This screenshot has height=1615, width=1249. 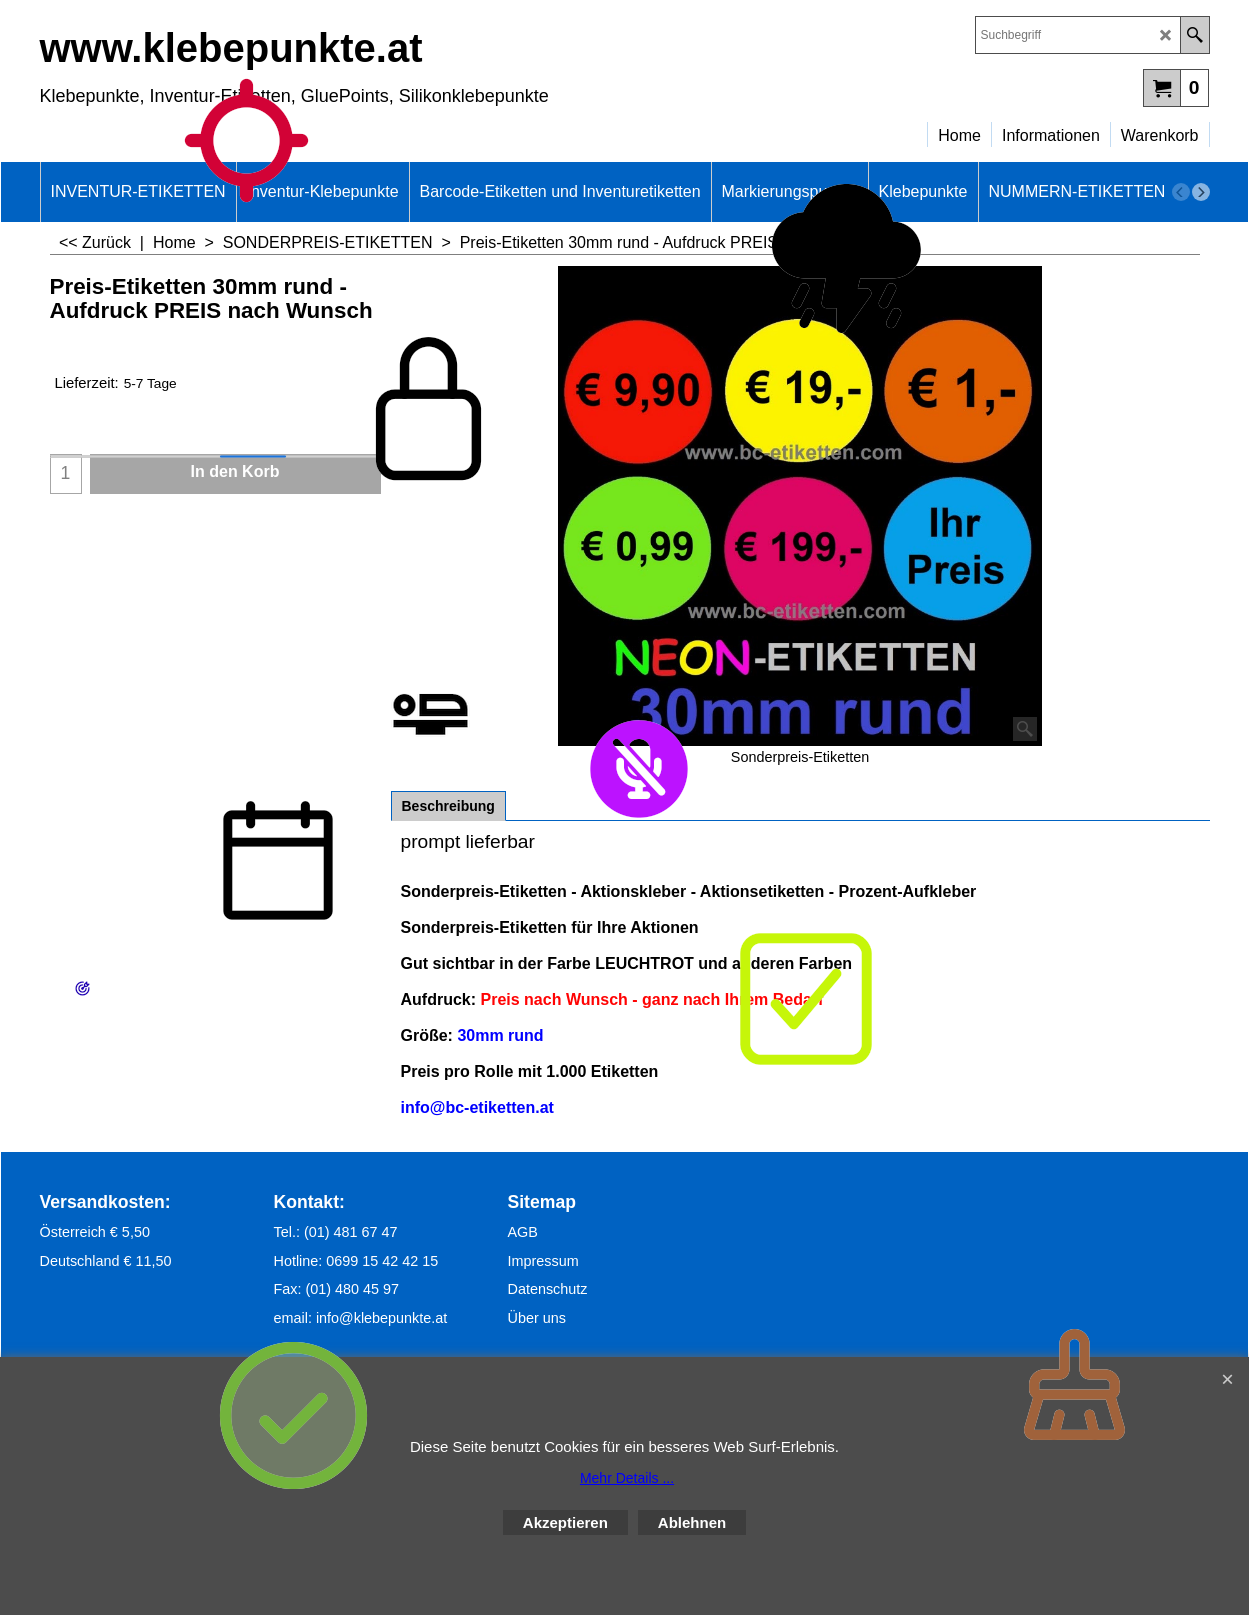 I want to click on set or view your goals, so click(x=82, y=988).